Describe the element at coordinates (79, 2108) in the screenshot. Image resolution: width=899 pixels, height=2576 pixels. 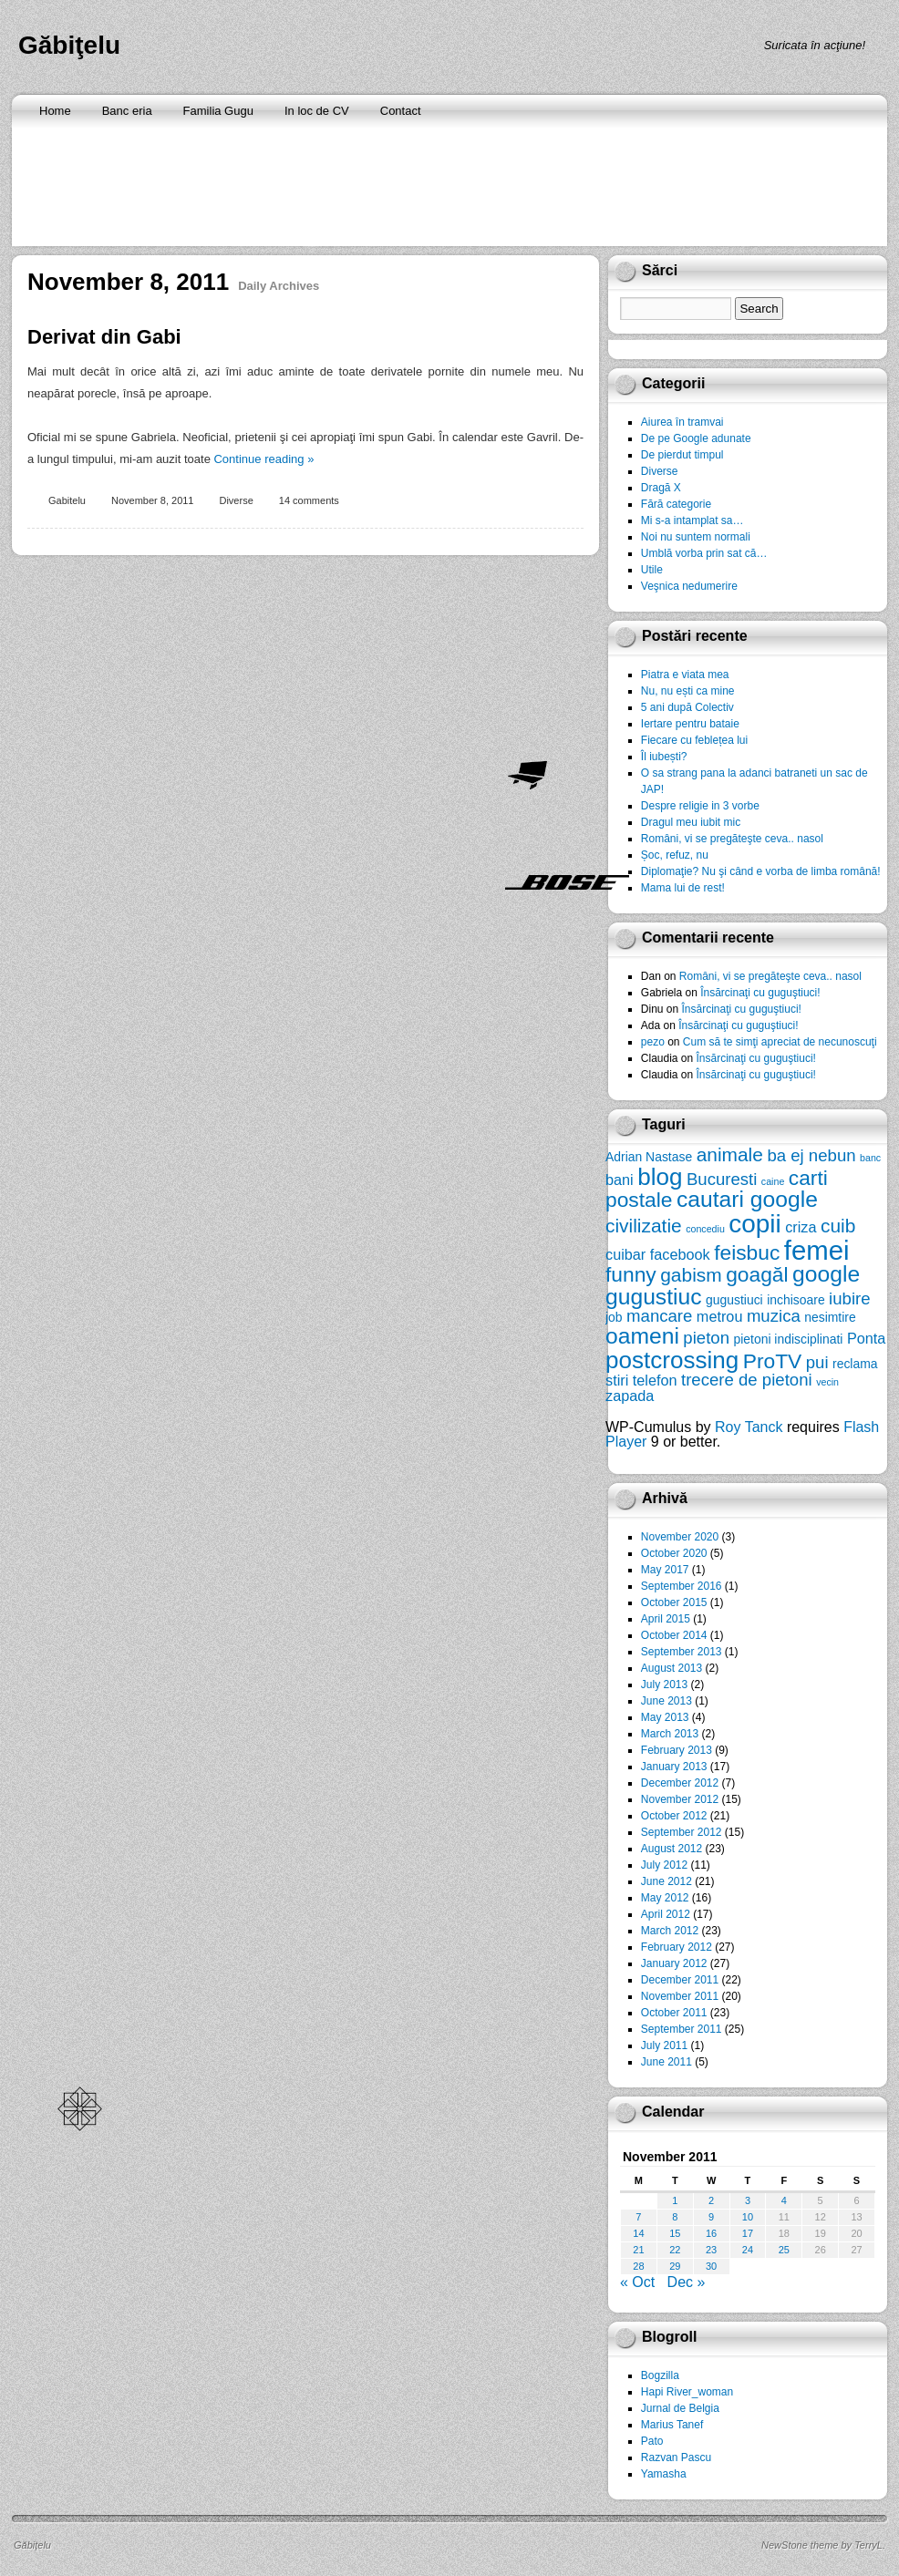
I see `CentOS Linux distribution logo` at that location.